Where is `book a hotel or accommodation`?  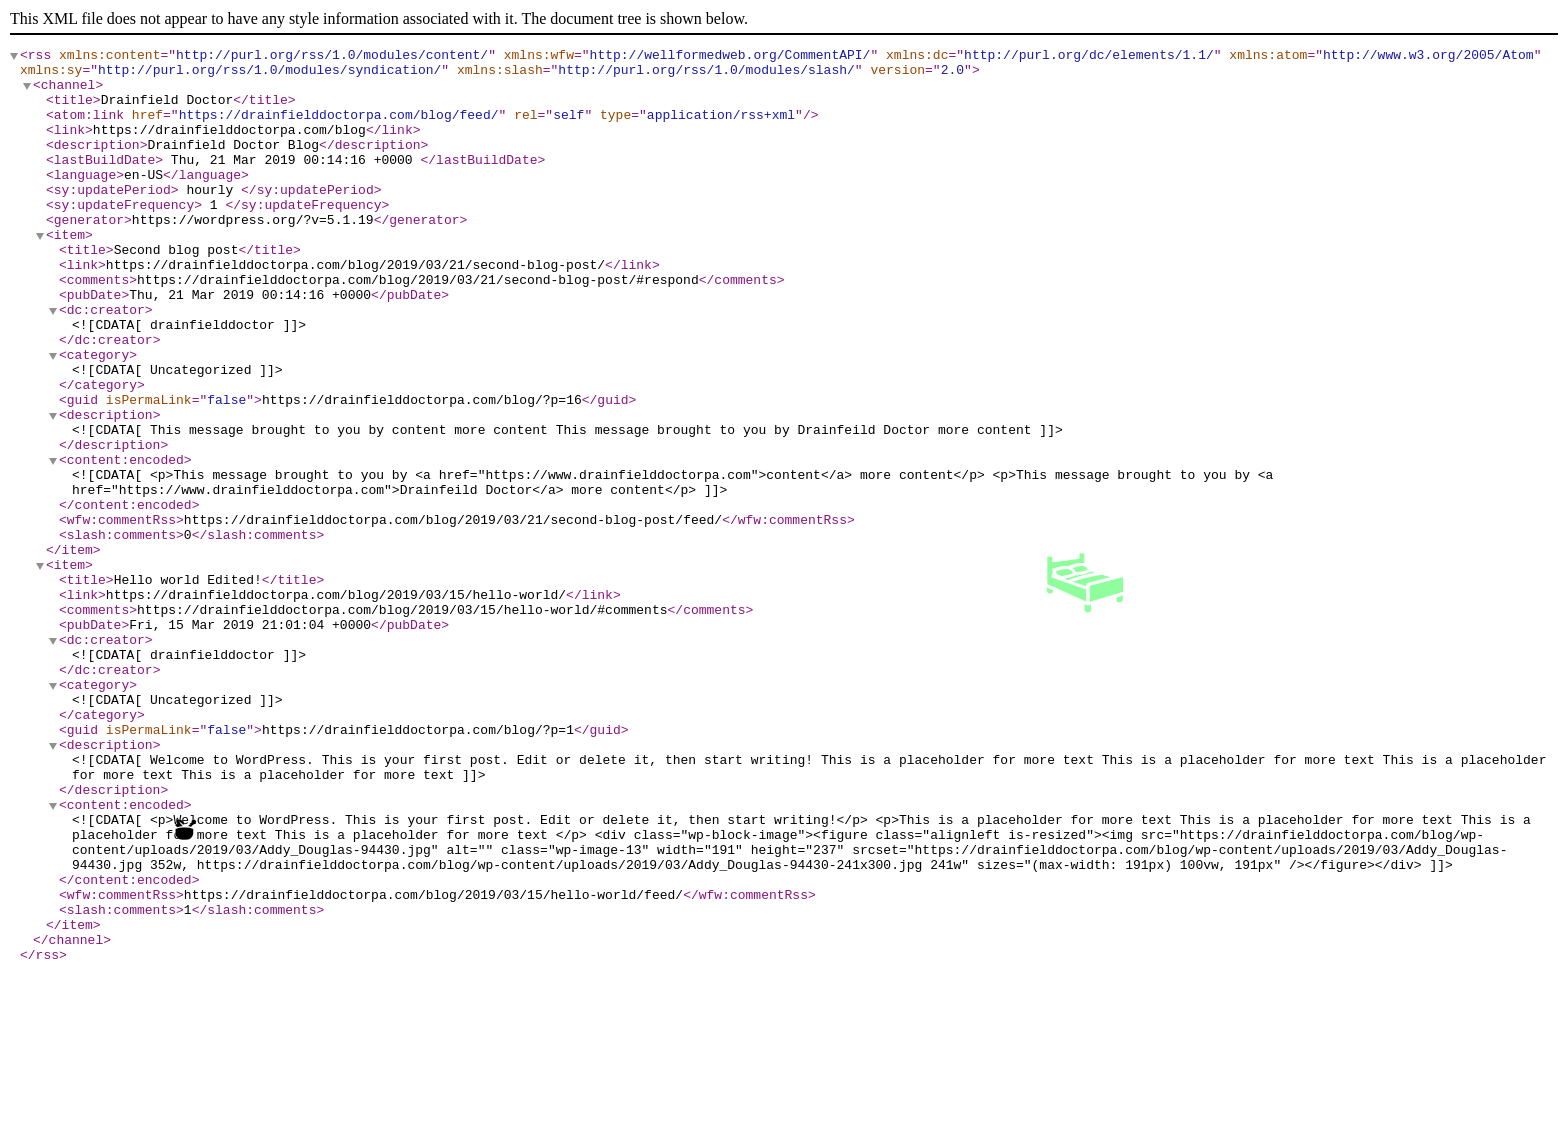 book a hotel or accommodation is located at coordinates (1085, 583).